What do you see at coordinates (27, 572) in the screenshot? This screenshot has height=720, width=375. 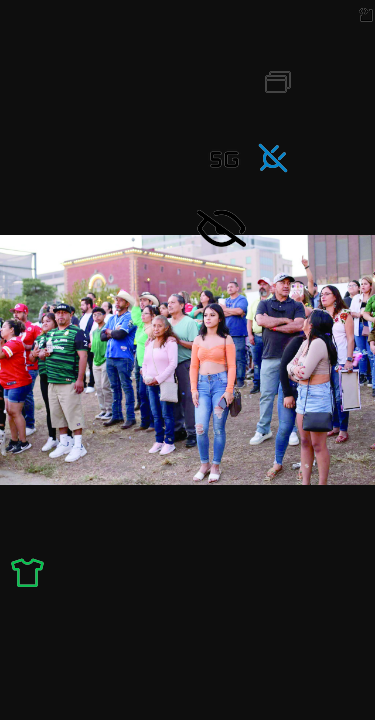 I see `select team or player jersey` at bounding box center [27, 572].